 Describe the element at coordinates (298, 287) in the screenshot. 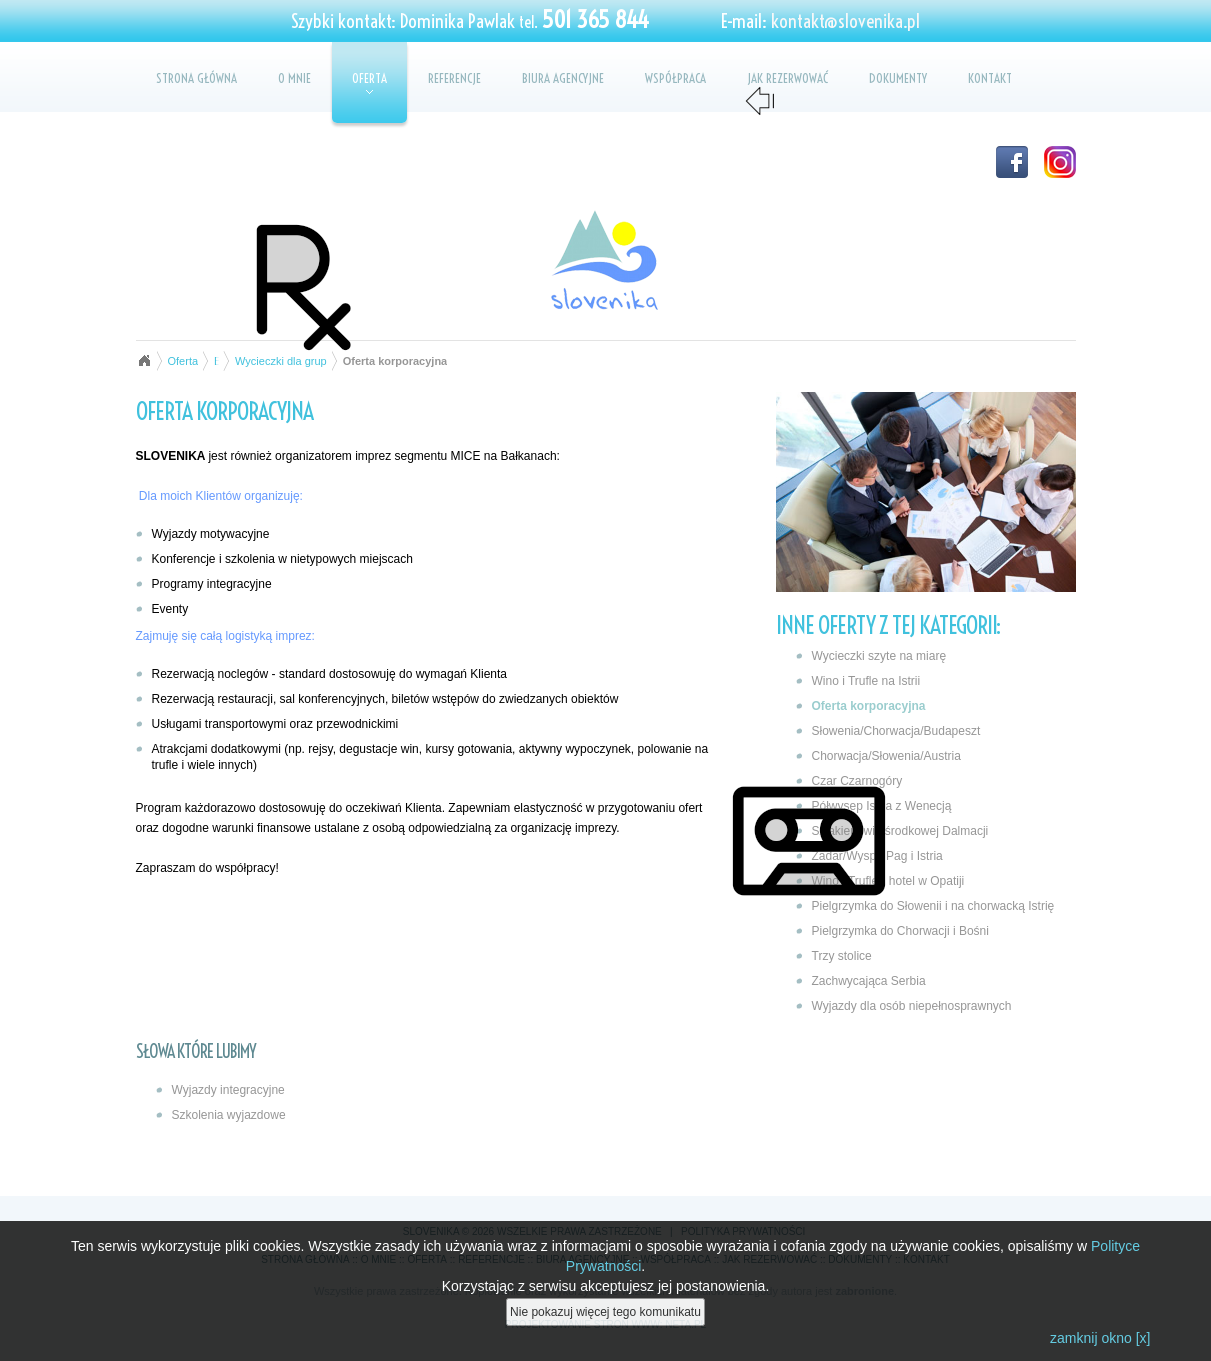

I see `view prescription details` at that location.